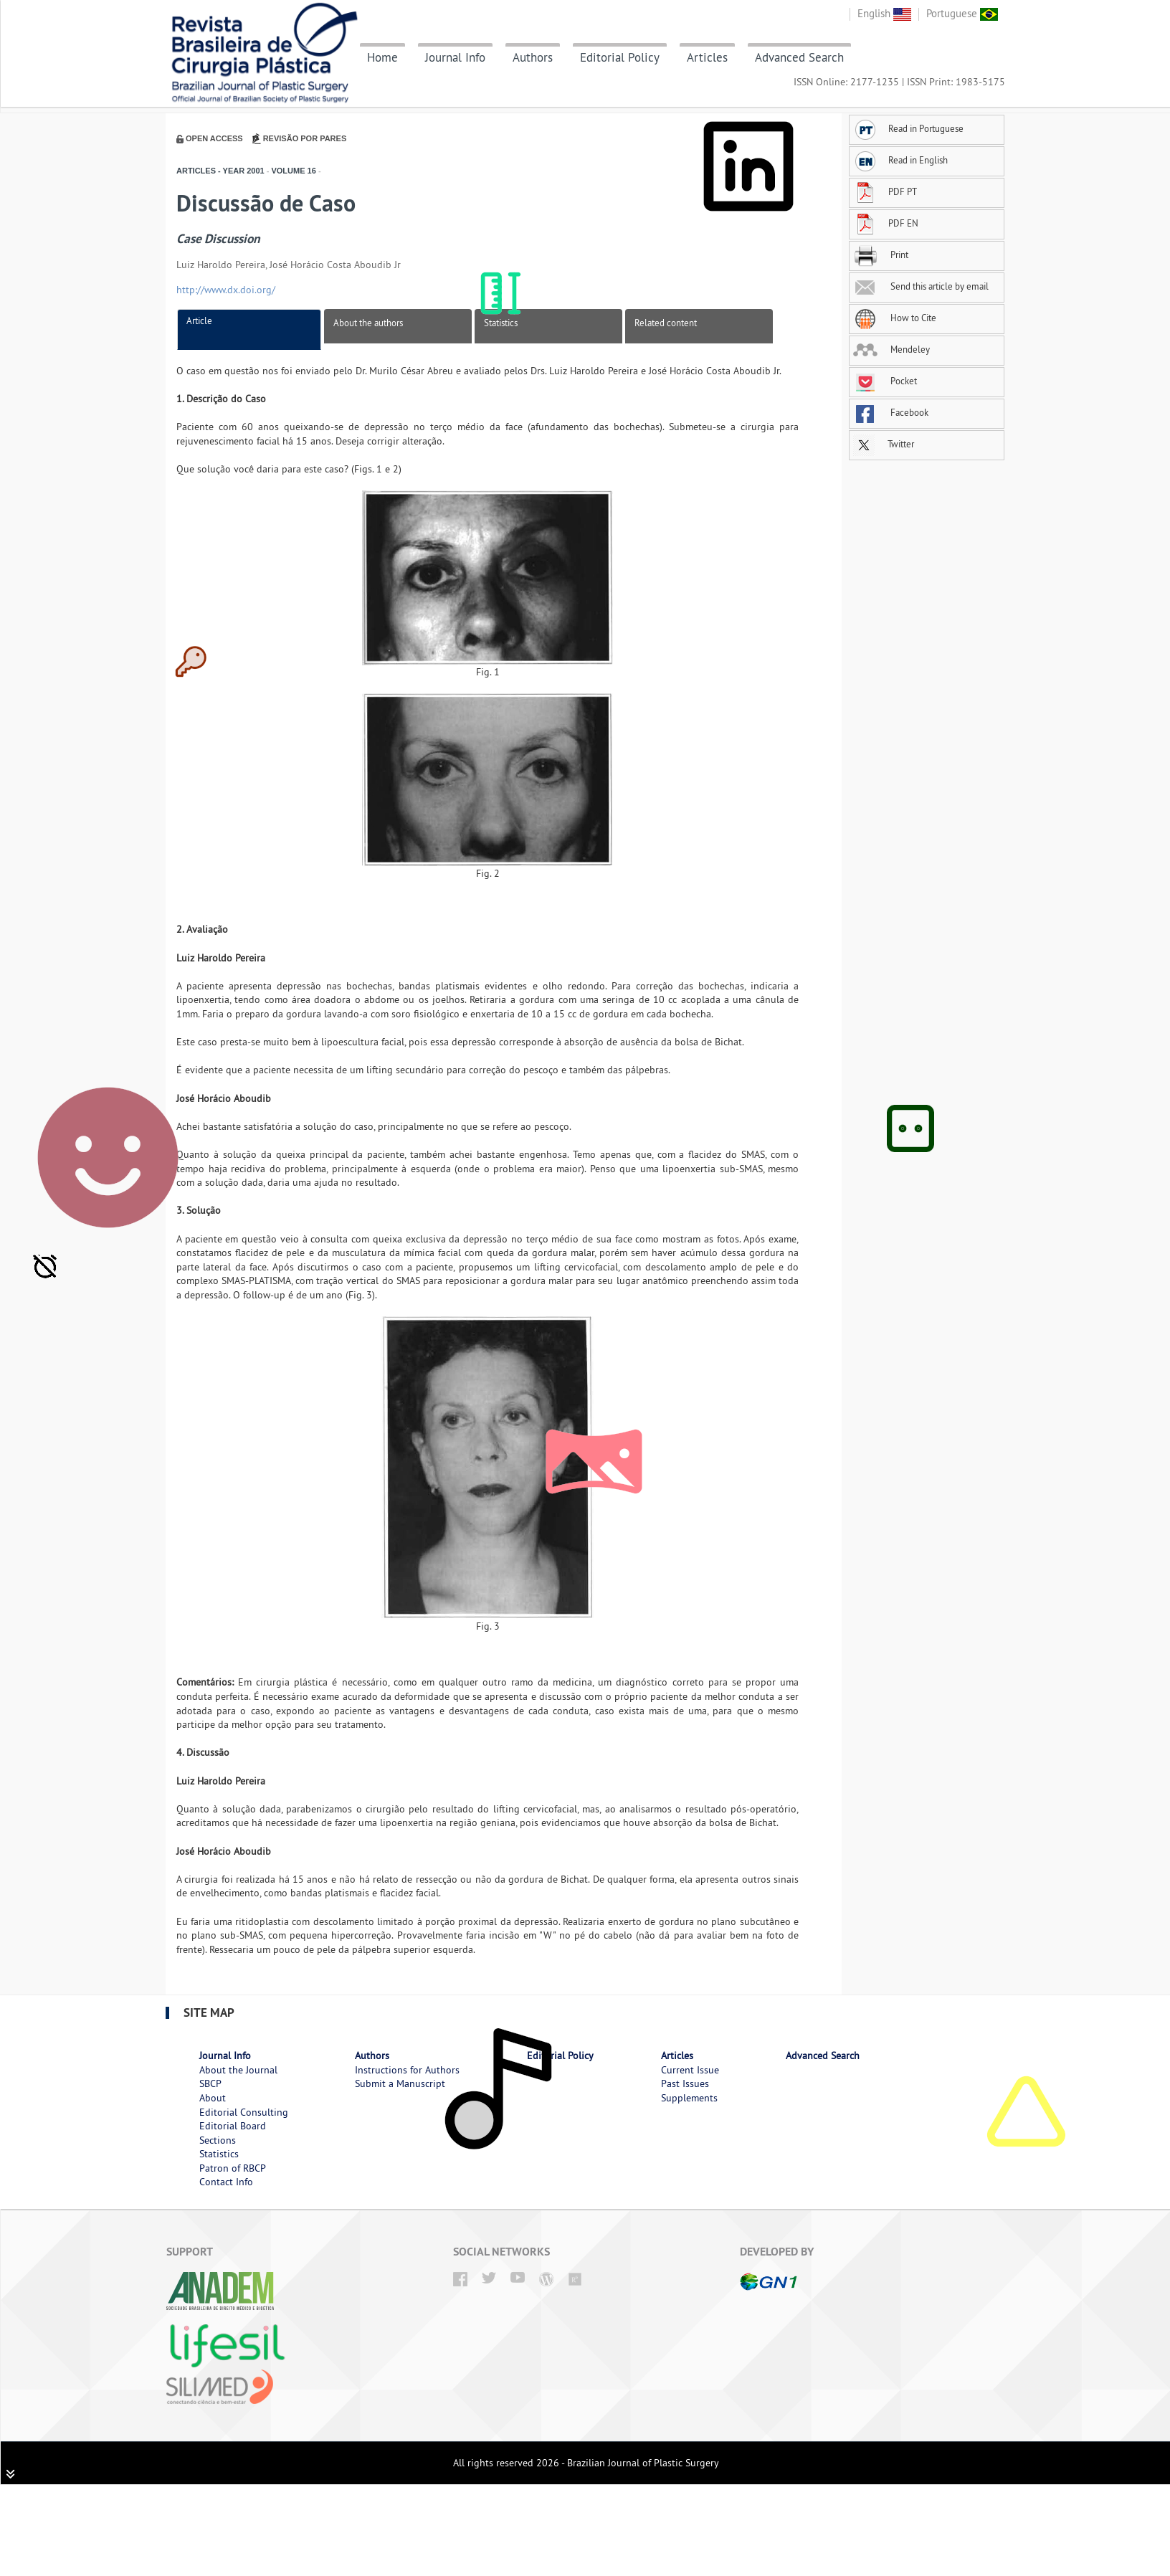 This screenshot has height=2576, width=1170. Describe the element at coordinates (498, 2086) in the screenshot. I see `access music or audio player` at that location.